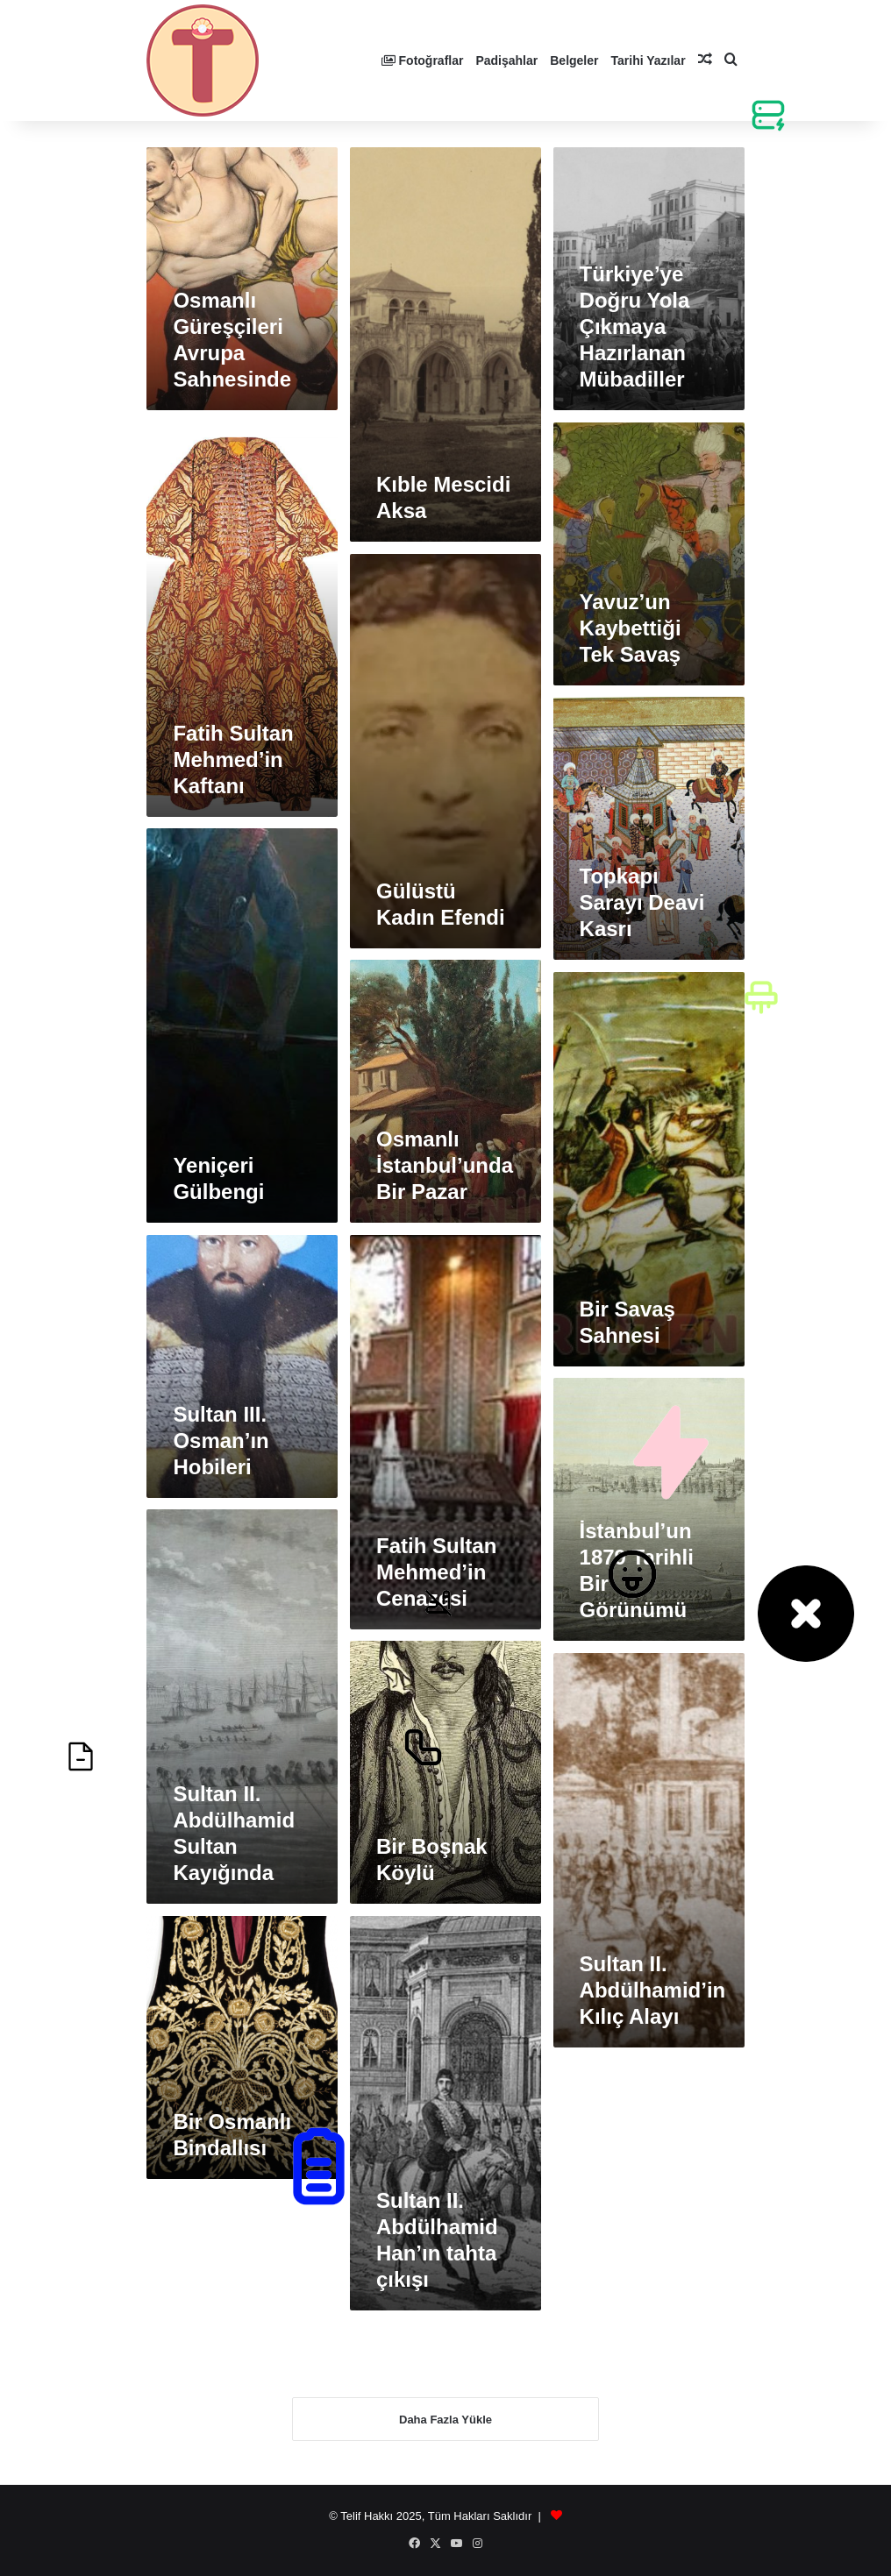  What do you see at coordinates (632, 1574) in the screenshot?
I see `add a playful or silly reaction` at bounding box center [632, 1574].